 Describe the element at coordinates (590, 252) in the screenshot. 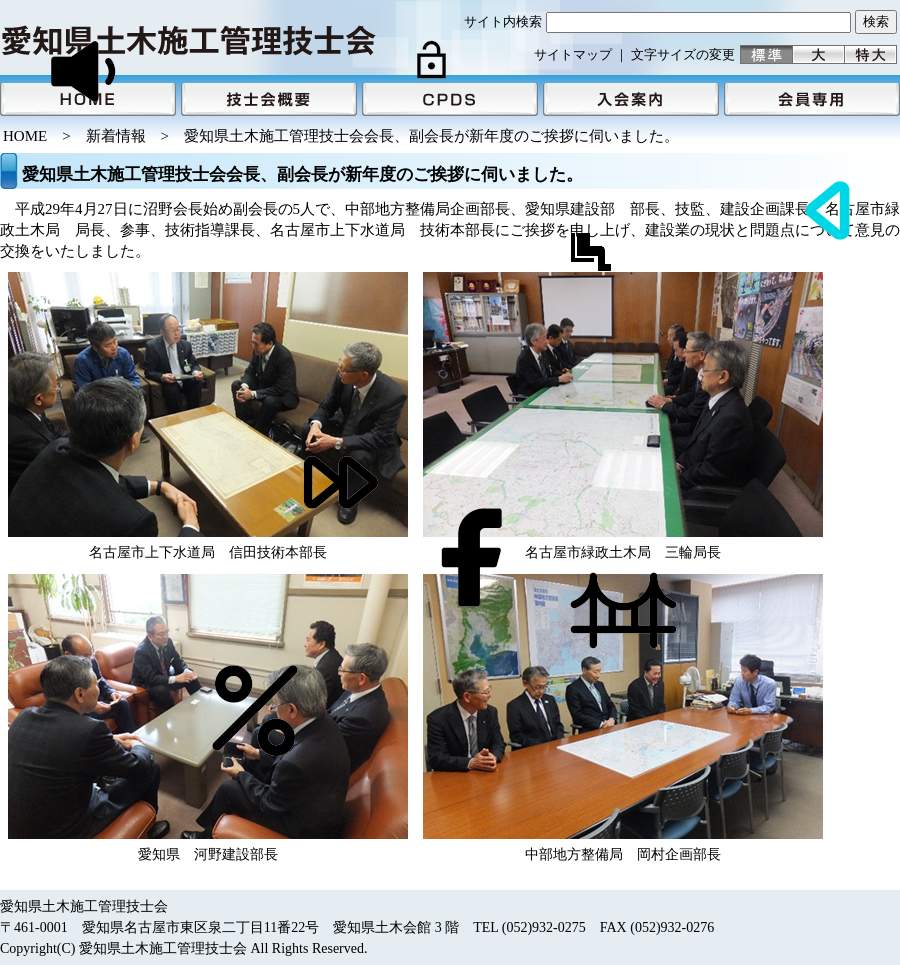

I see `standard legroom seat selection` at that location.